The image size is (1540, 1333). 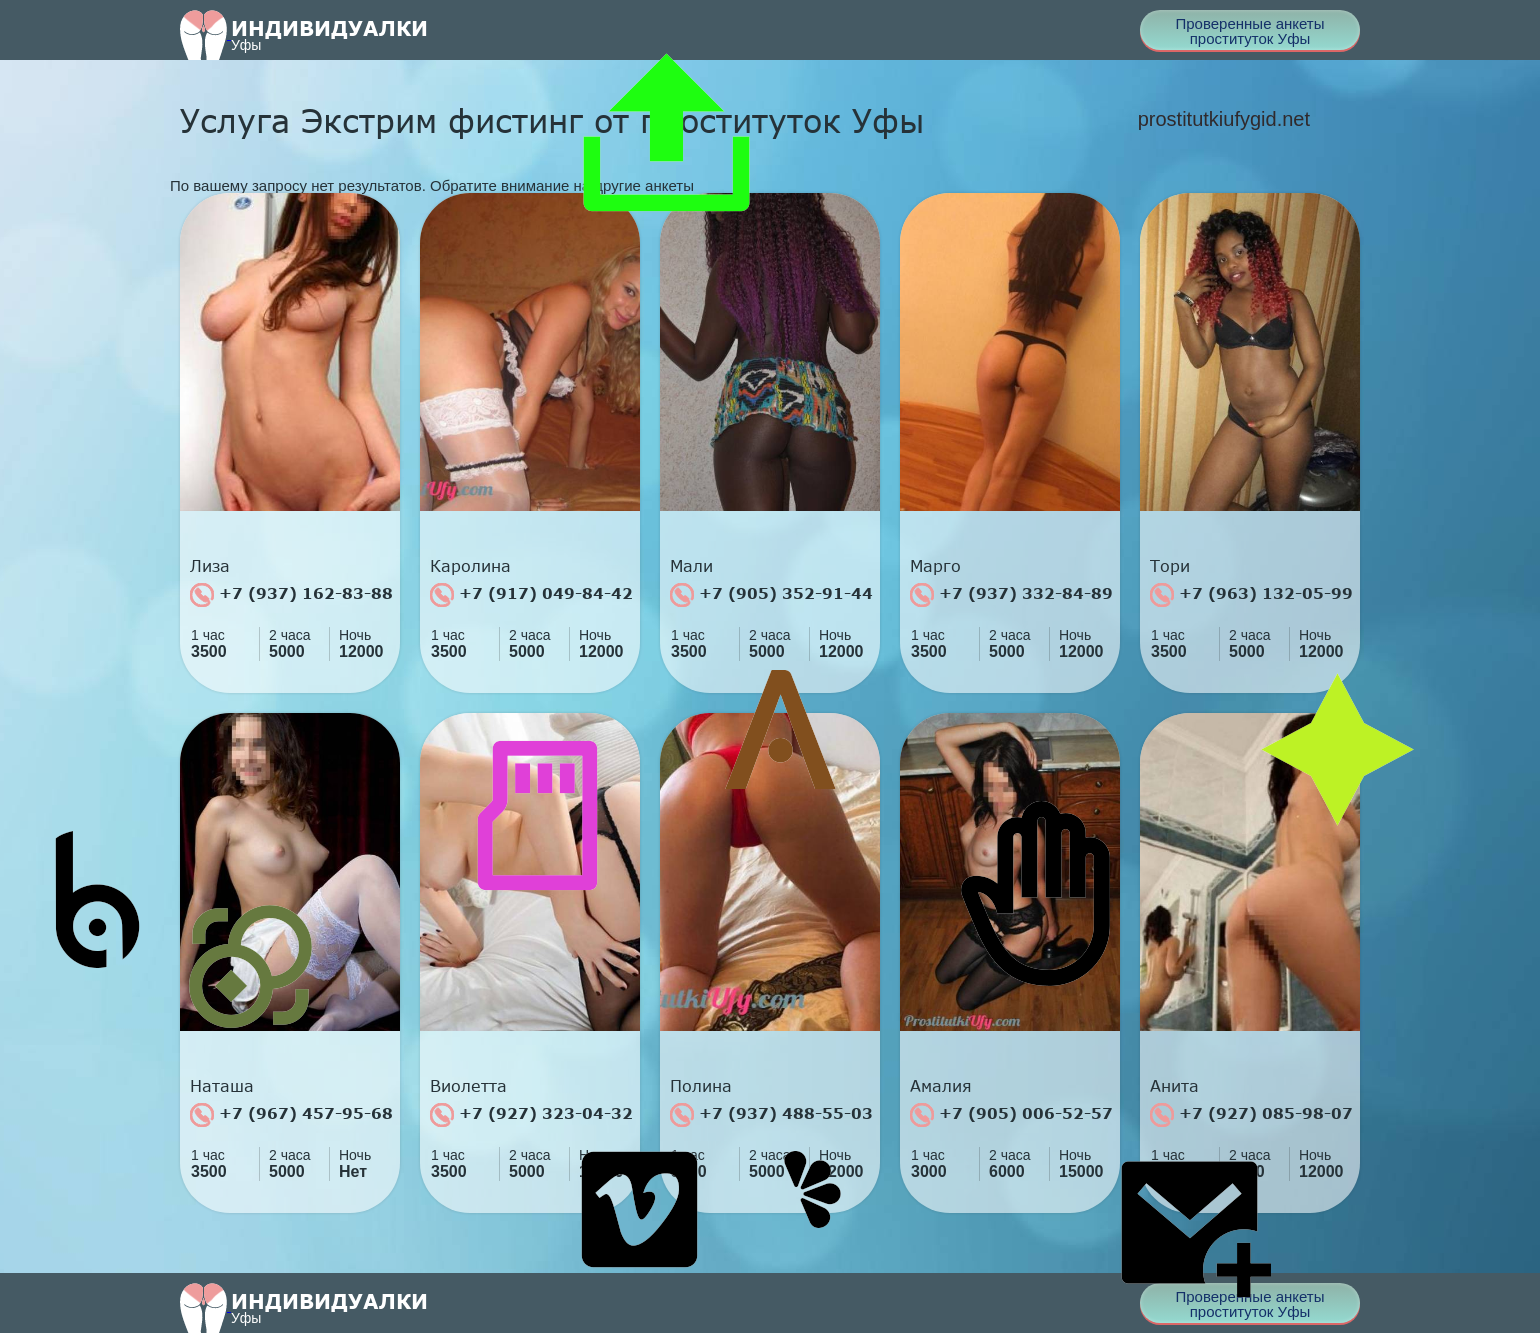 I want to click on access mini sd card storage, so click(x=537, y=815).